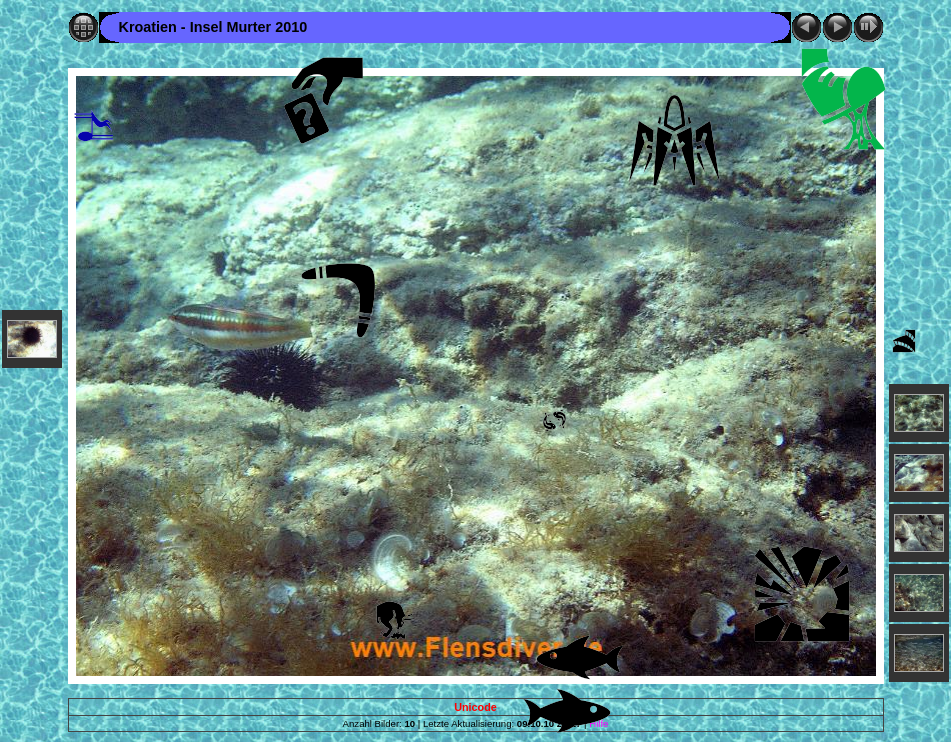  I want to click on indicates a powerful attack or ground-smashing ability, so click(802, 594).